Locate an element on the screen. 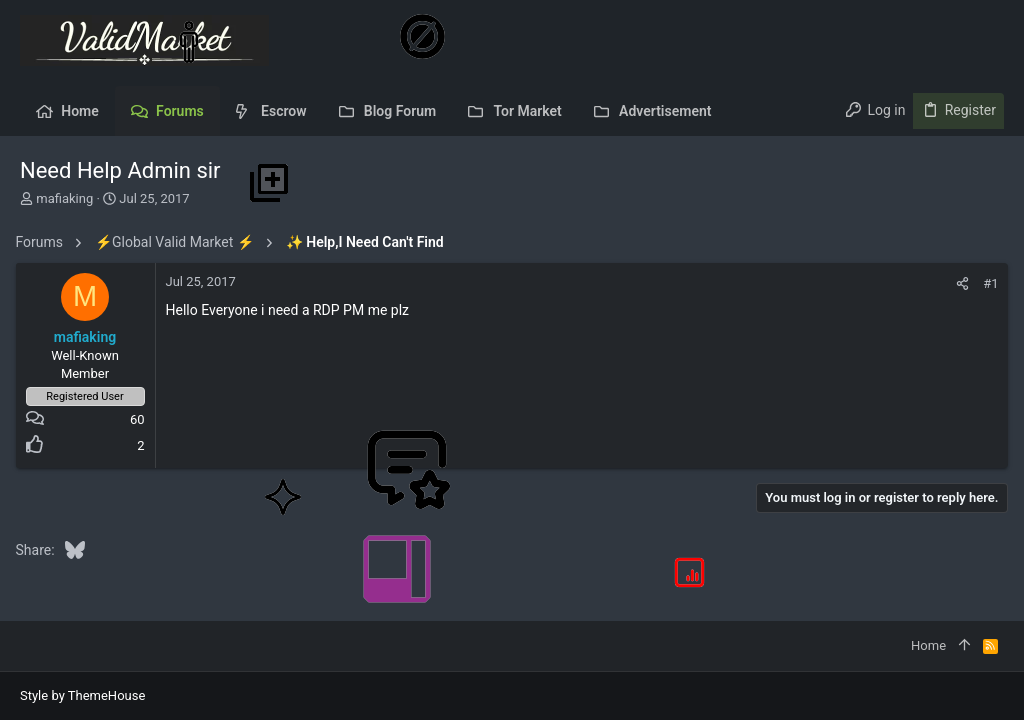 The height and width of the screenshot is (720, 1024). view starred messages is located at coordinates (407, 466).